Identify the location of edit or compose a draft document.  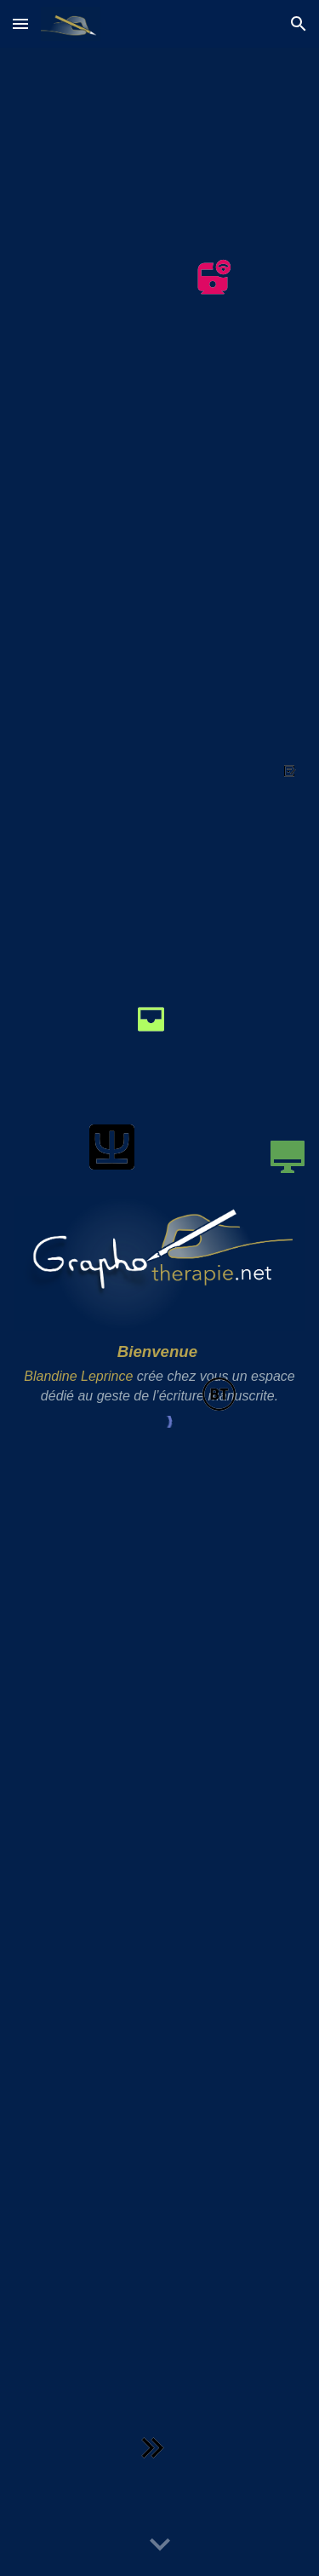
(289, 771).